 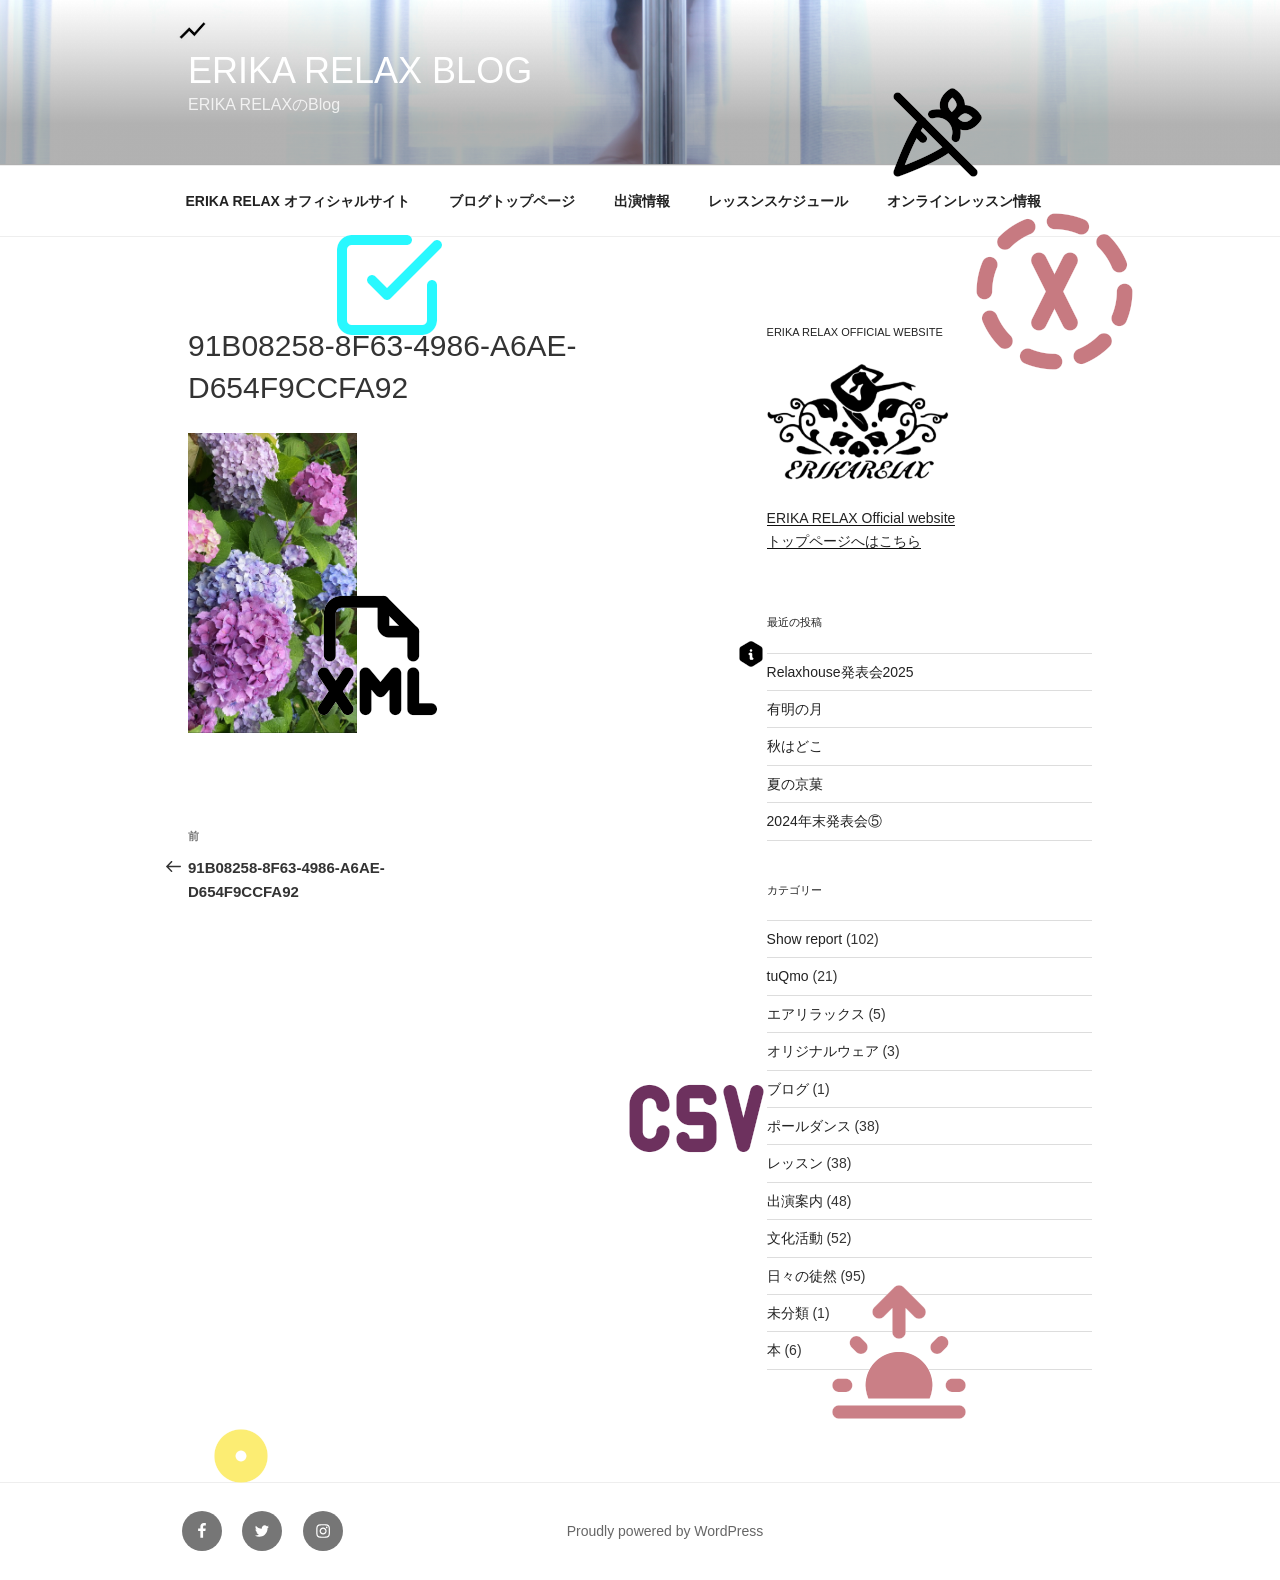 What do you see at coordinates (751, 654) in the screenshot?
I see `view more information about this item` at bounding box center [751, 654].